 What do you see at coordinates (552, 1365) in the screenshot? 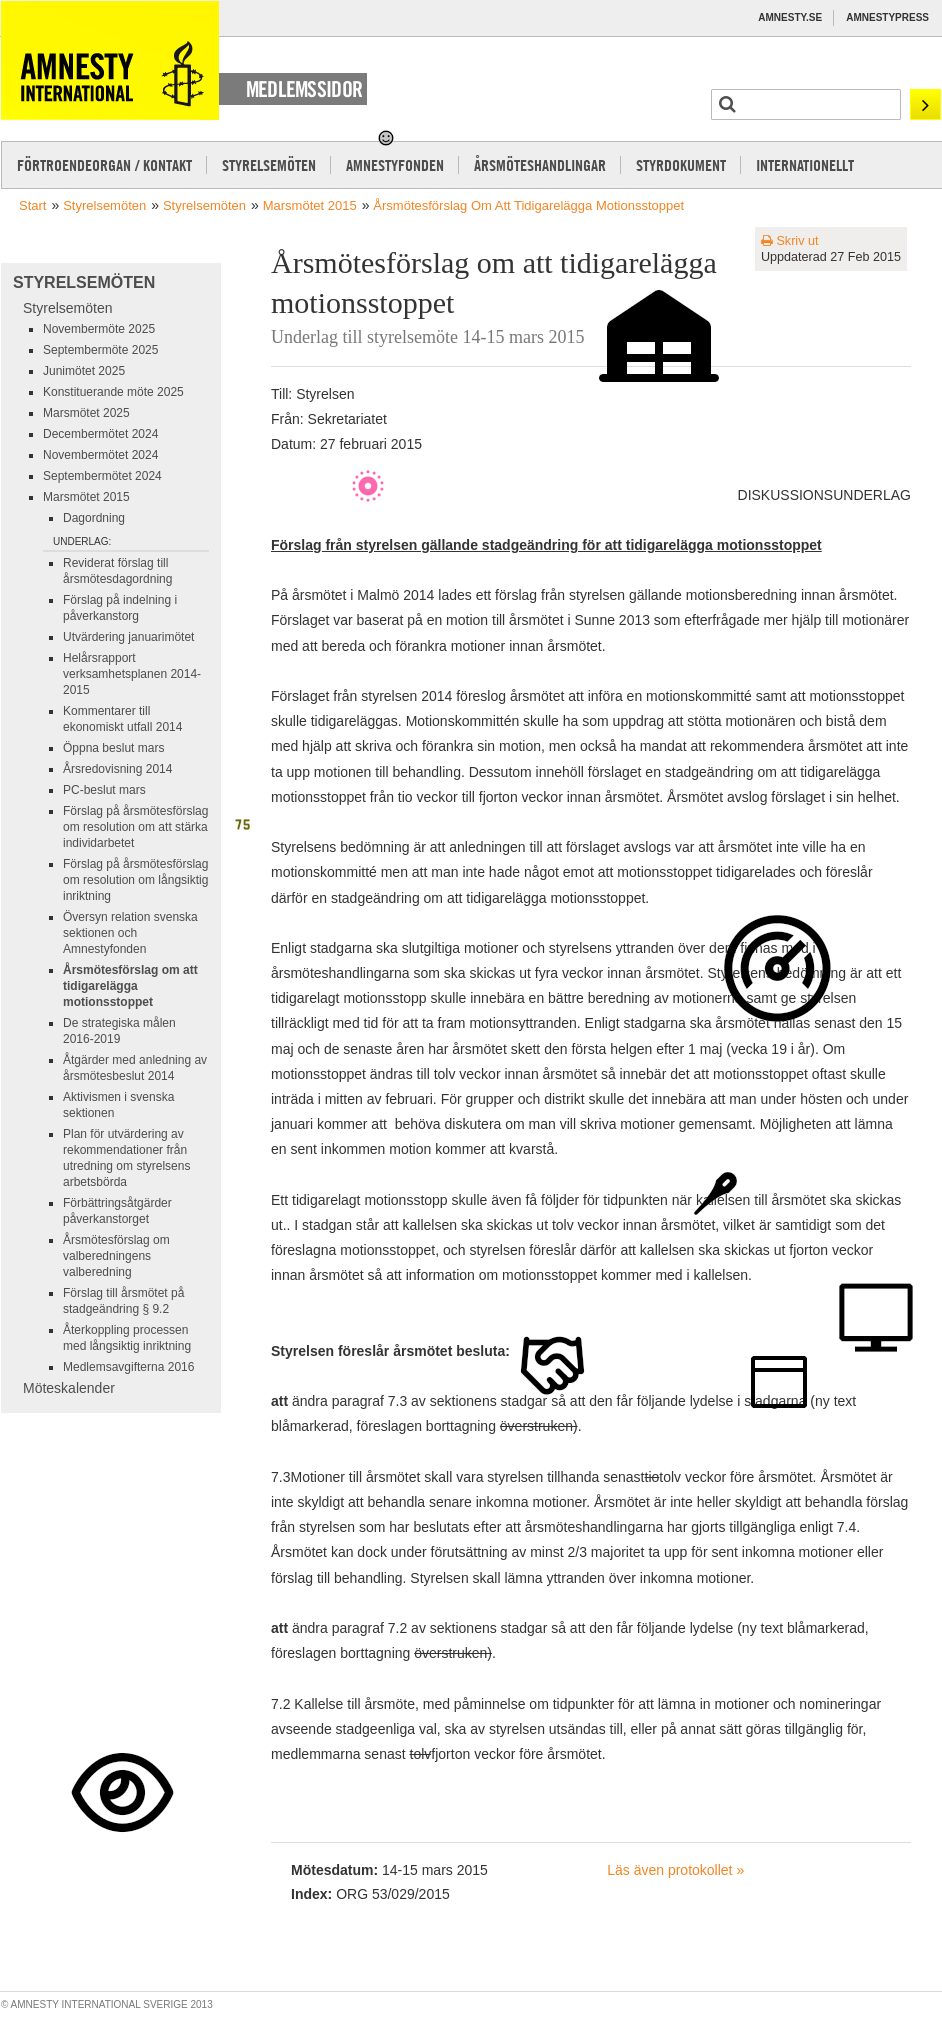
I see `indicates a partnership or collaboration feature` at bounding box center [552, 1365].